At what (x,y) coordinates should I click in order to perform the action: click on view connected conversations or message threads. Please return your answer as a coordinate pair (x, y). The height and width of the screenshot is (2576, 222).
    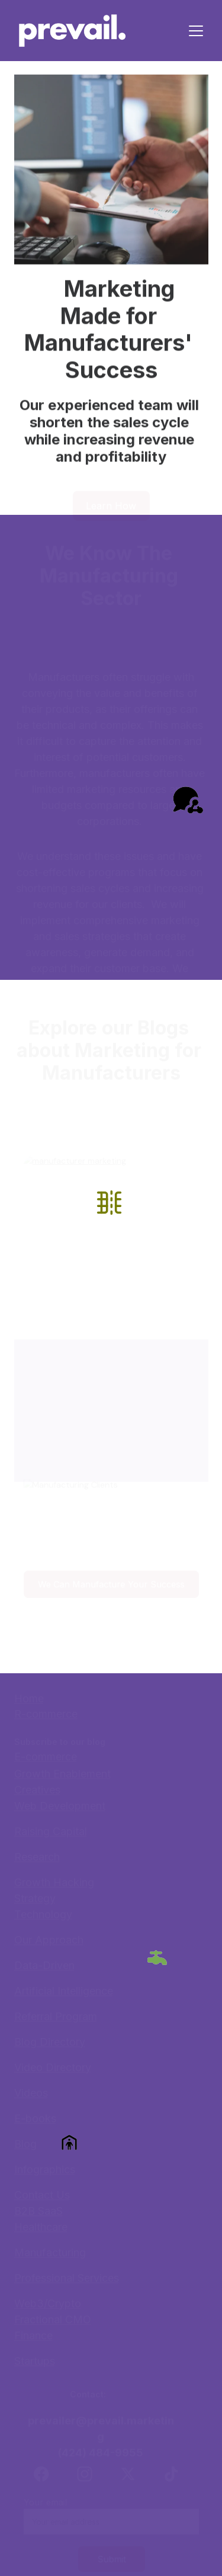
    Looking at the image, I should click on (187, 799).